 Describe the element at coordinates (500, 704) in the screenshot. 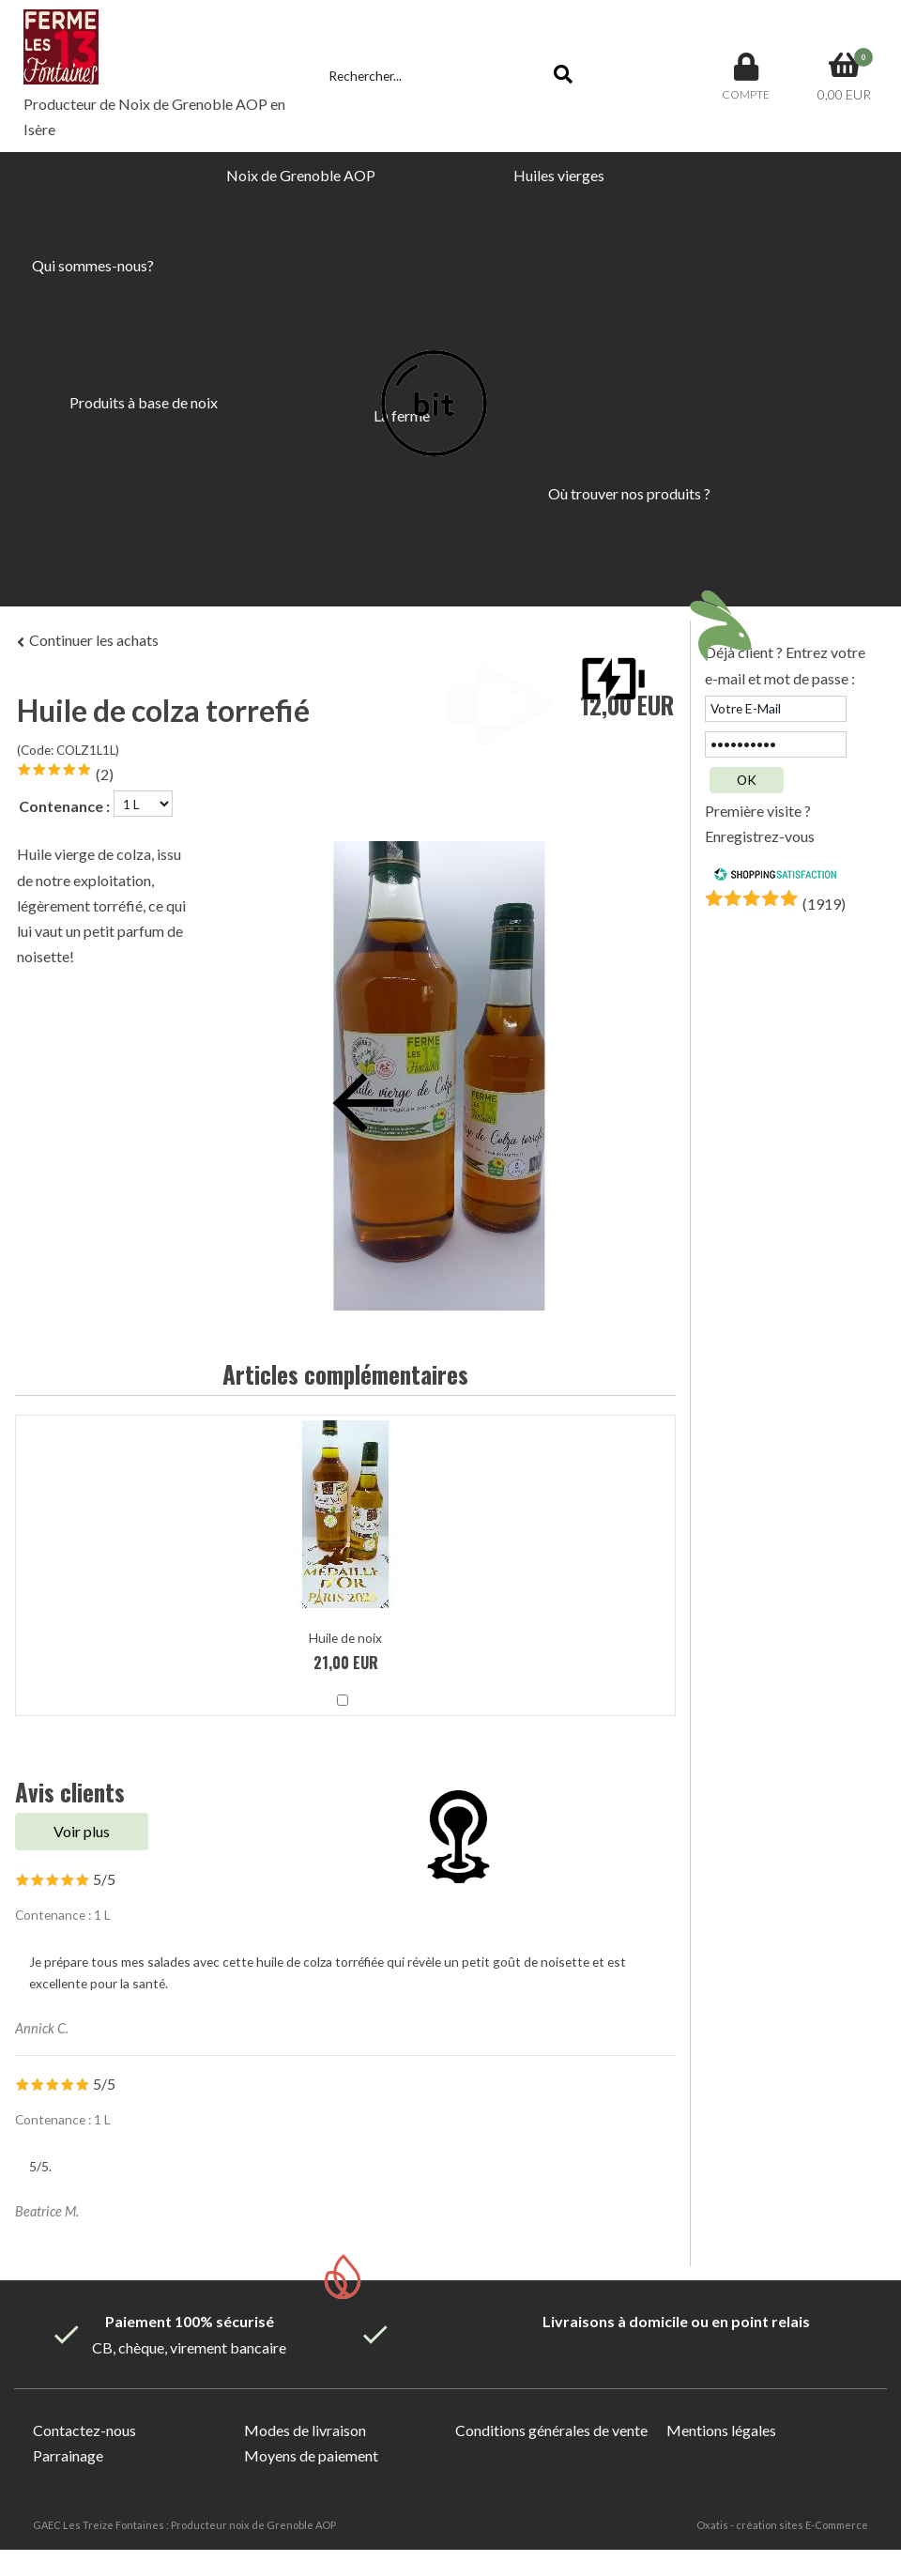

I see `open screencastify screen recording app` at that location.